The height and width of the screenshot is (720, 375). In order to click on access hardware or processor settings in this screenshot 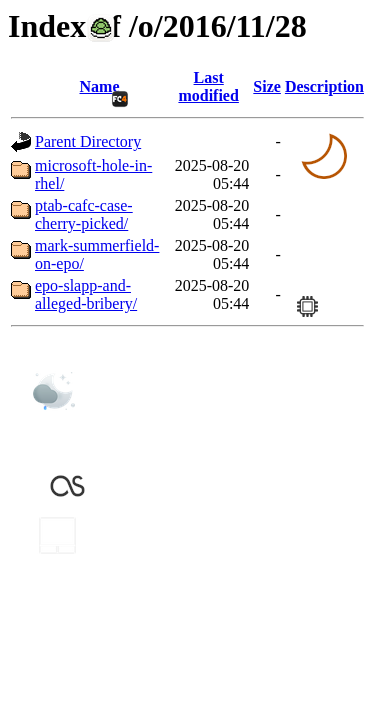, I will do `click(307, 306)`.